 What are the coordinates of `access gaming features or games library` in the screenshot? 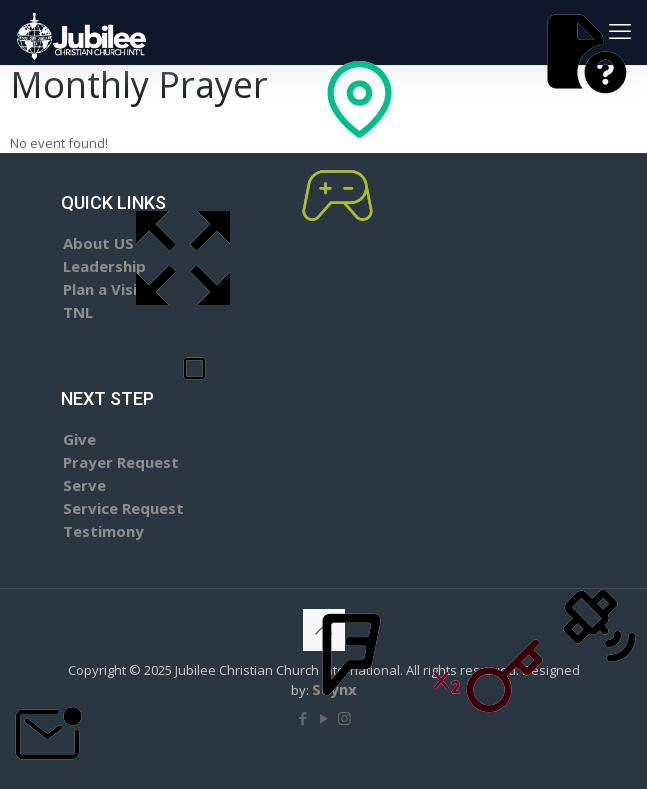 It's located at (337, 195).